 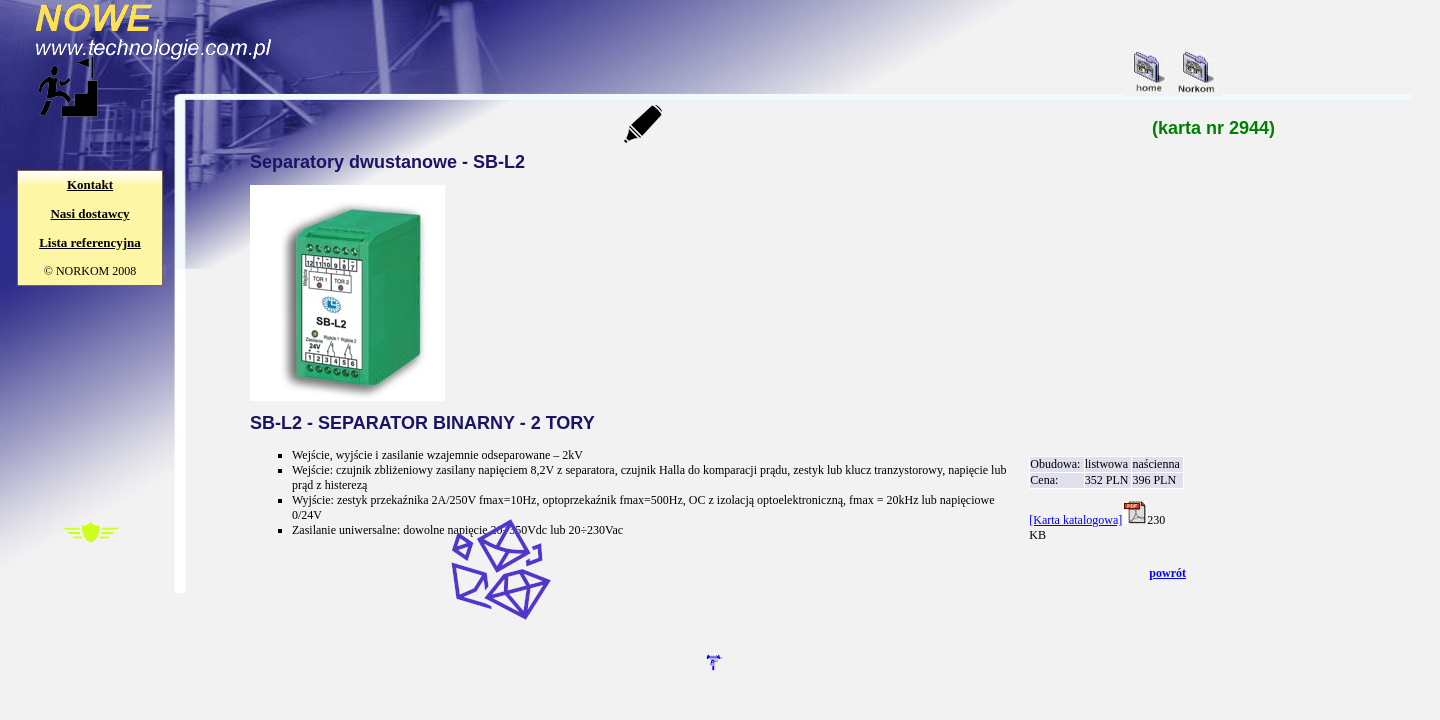 What do you see at coordinates (67, 86) in the screenshot?
I see `track progress toward a goal` at bounding box center [67, 86].